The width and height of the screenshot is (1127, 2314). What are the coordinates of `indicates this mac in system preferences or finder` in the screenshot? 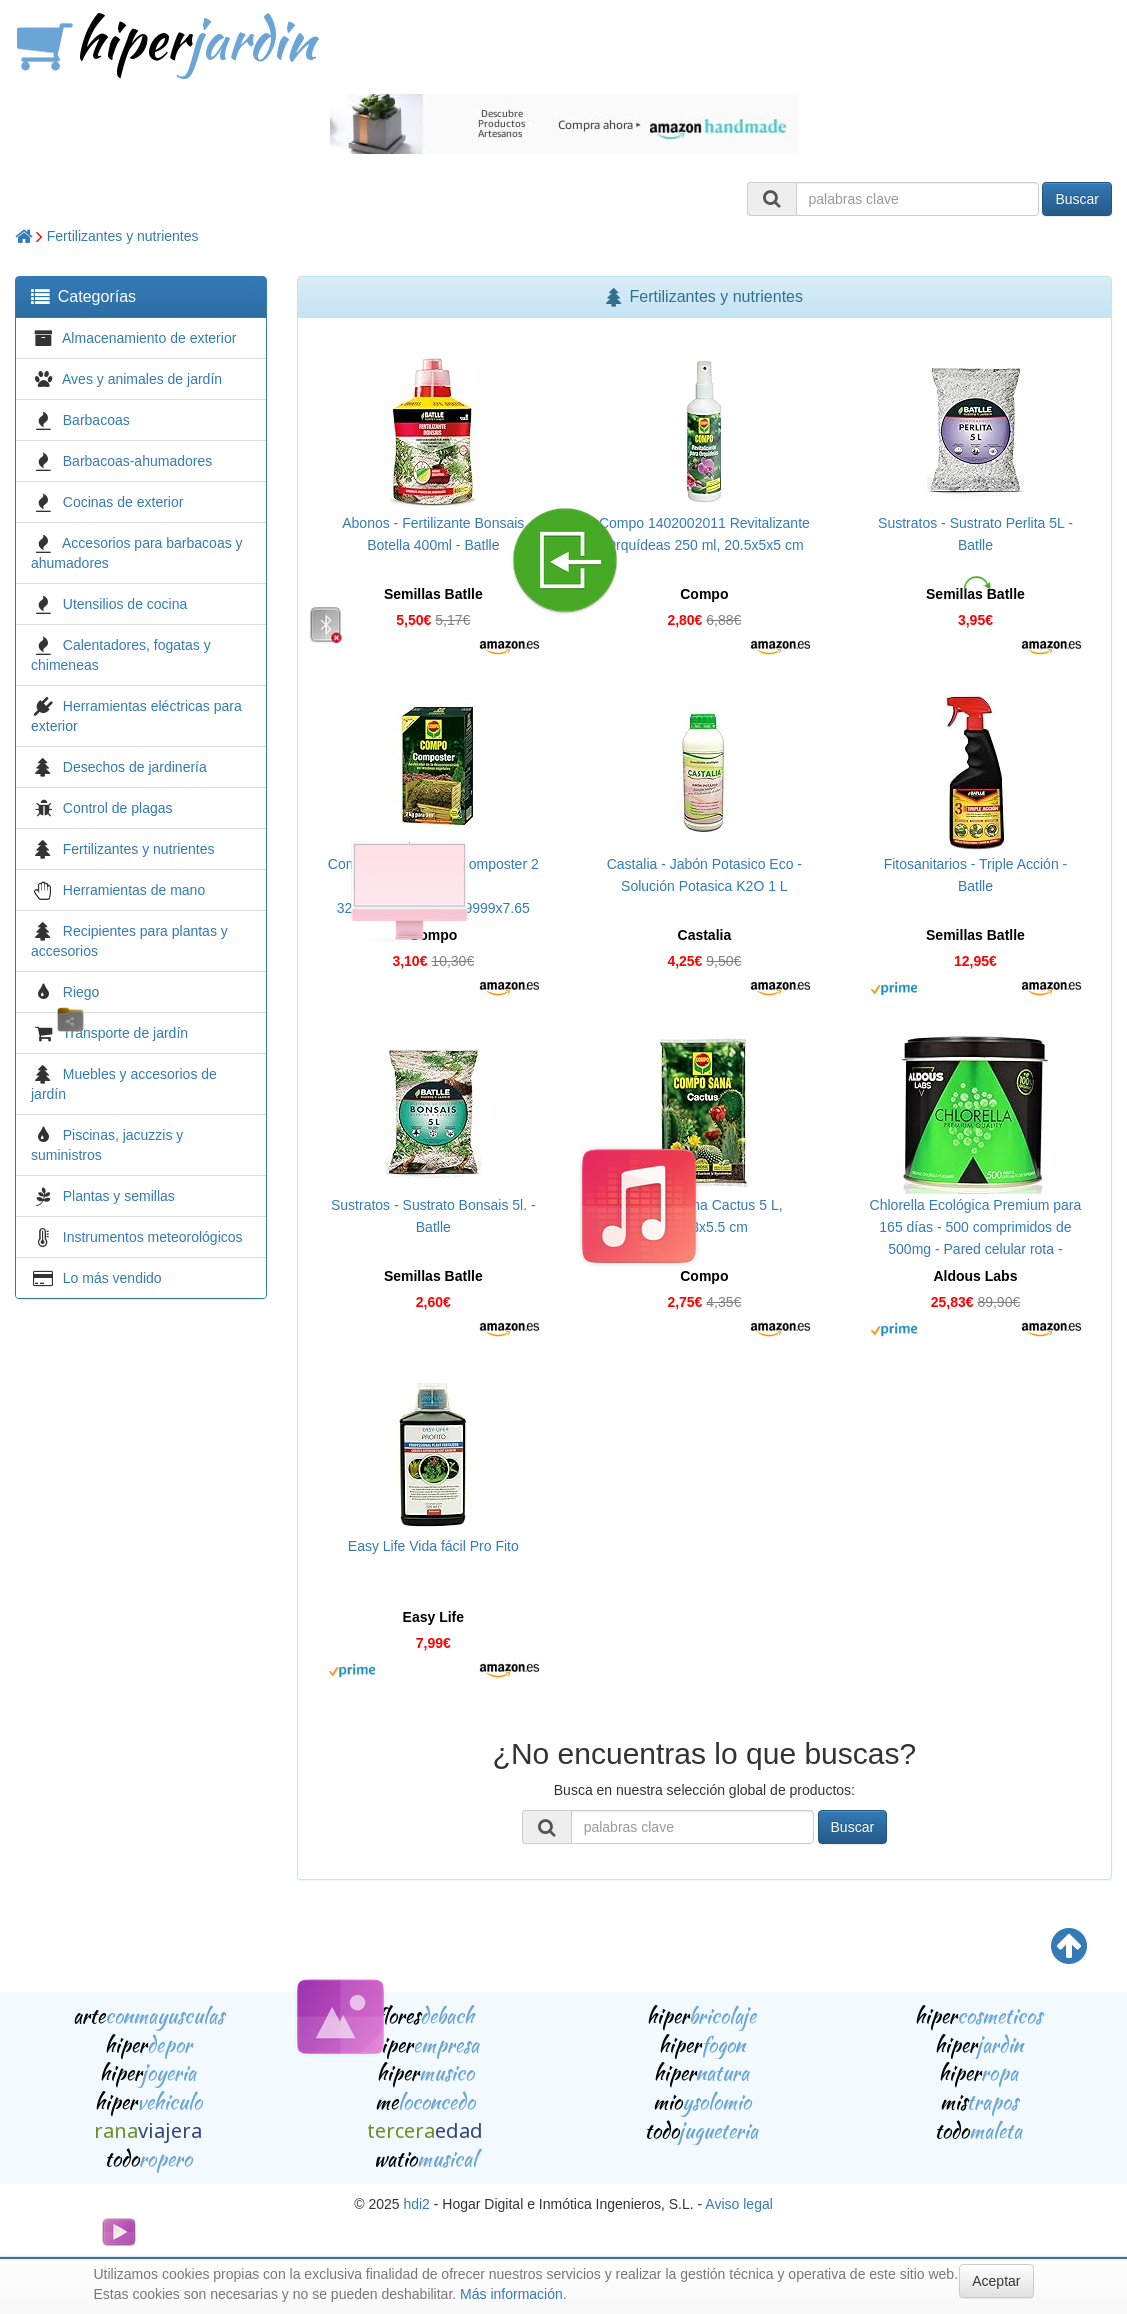 It's located at (409, 888).